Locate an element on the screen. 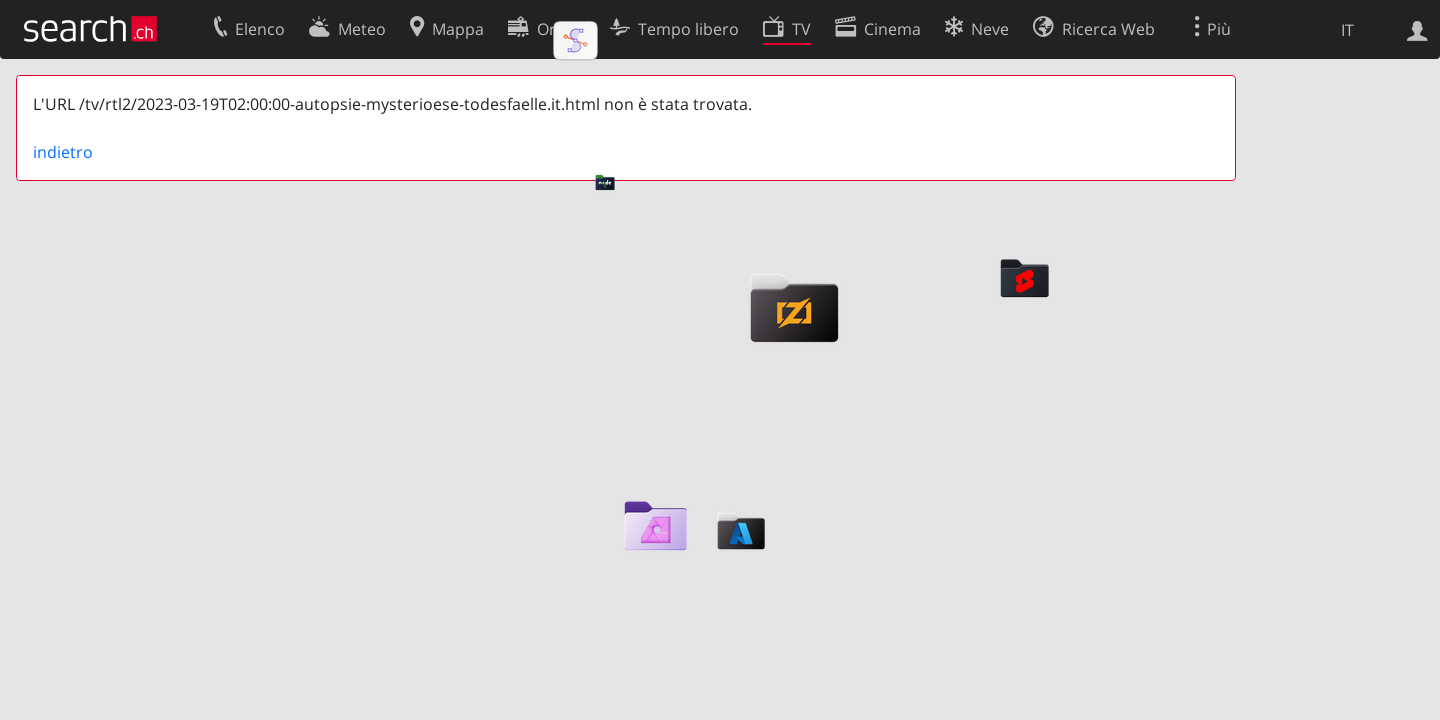 The width and height of the screenshot is (1440, 720). open azure or microsoft cloud-related files is located at coordinates (741, 532).